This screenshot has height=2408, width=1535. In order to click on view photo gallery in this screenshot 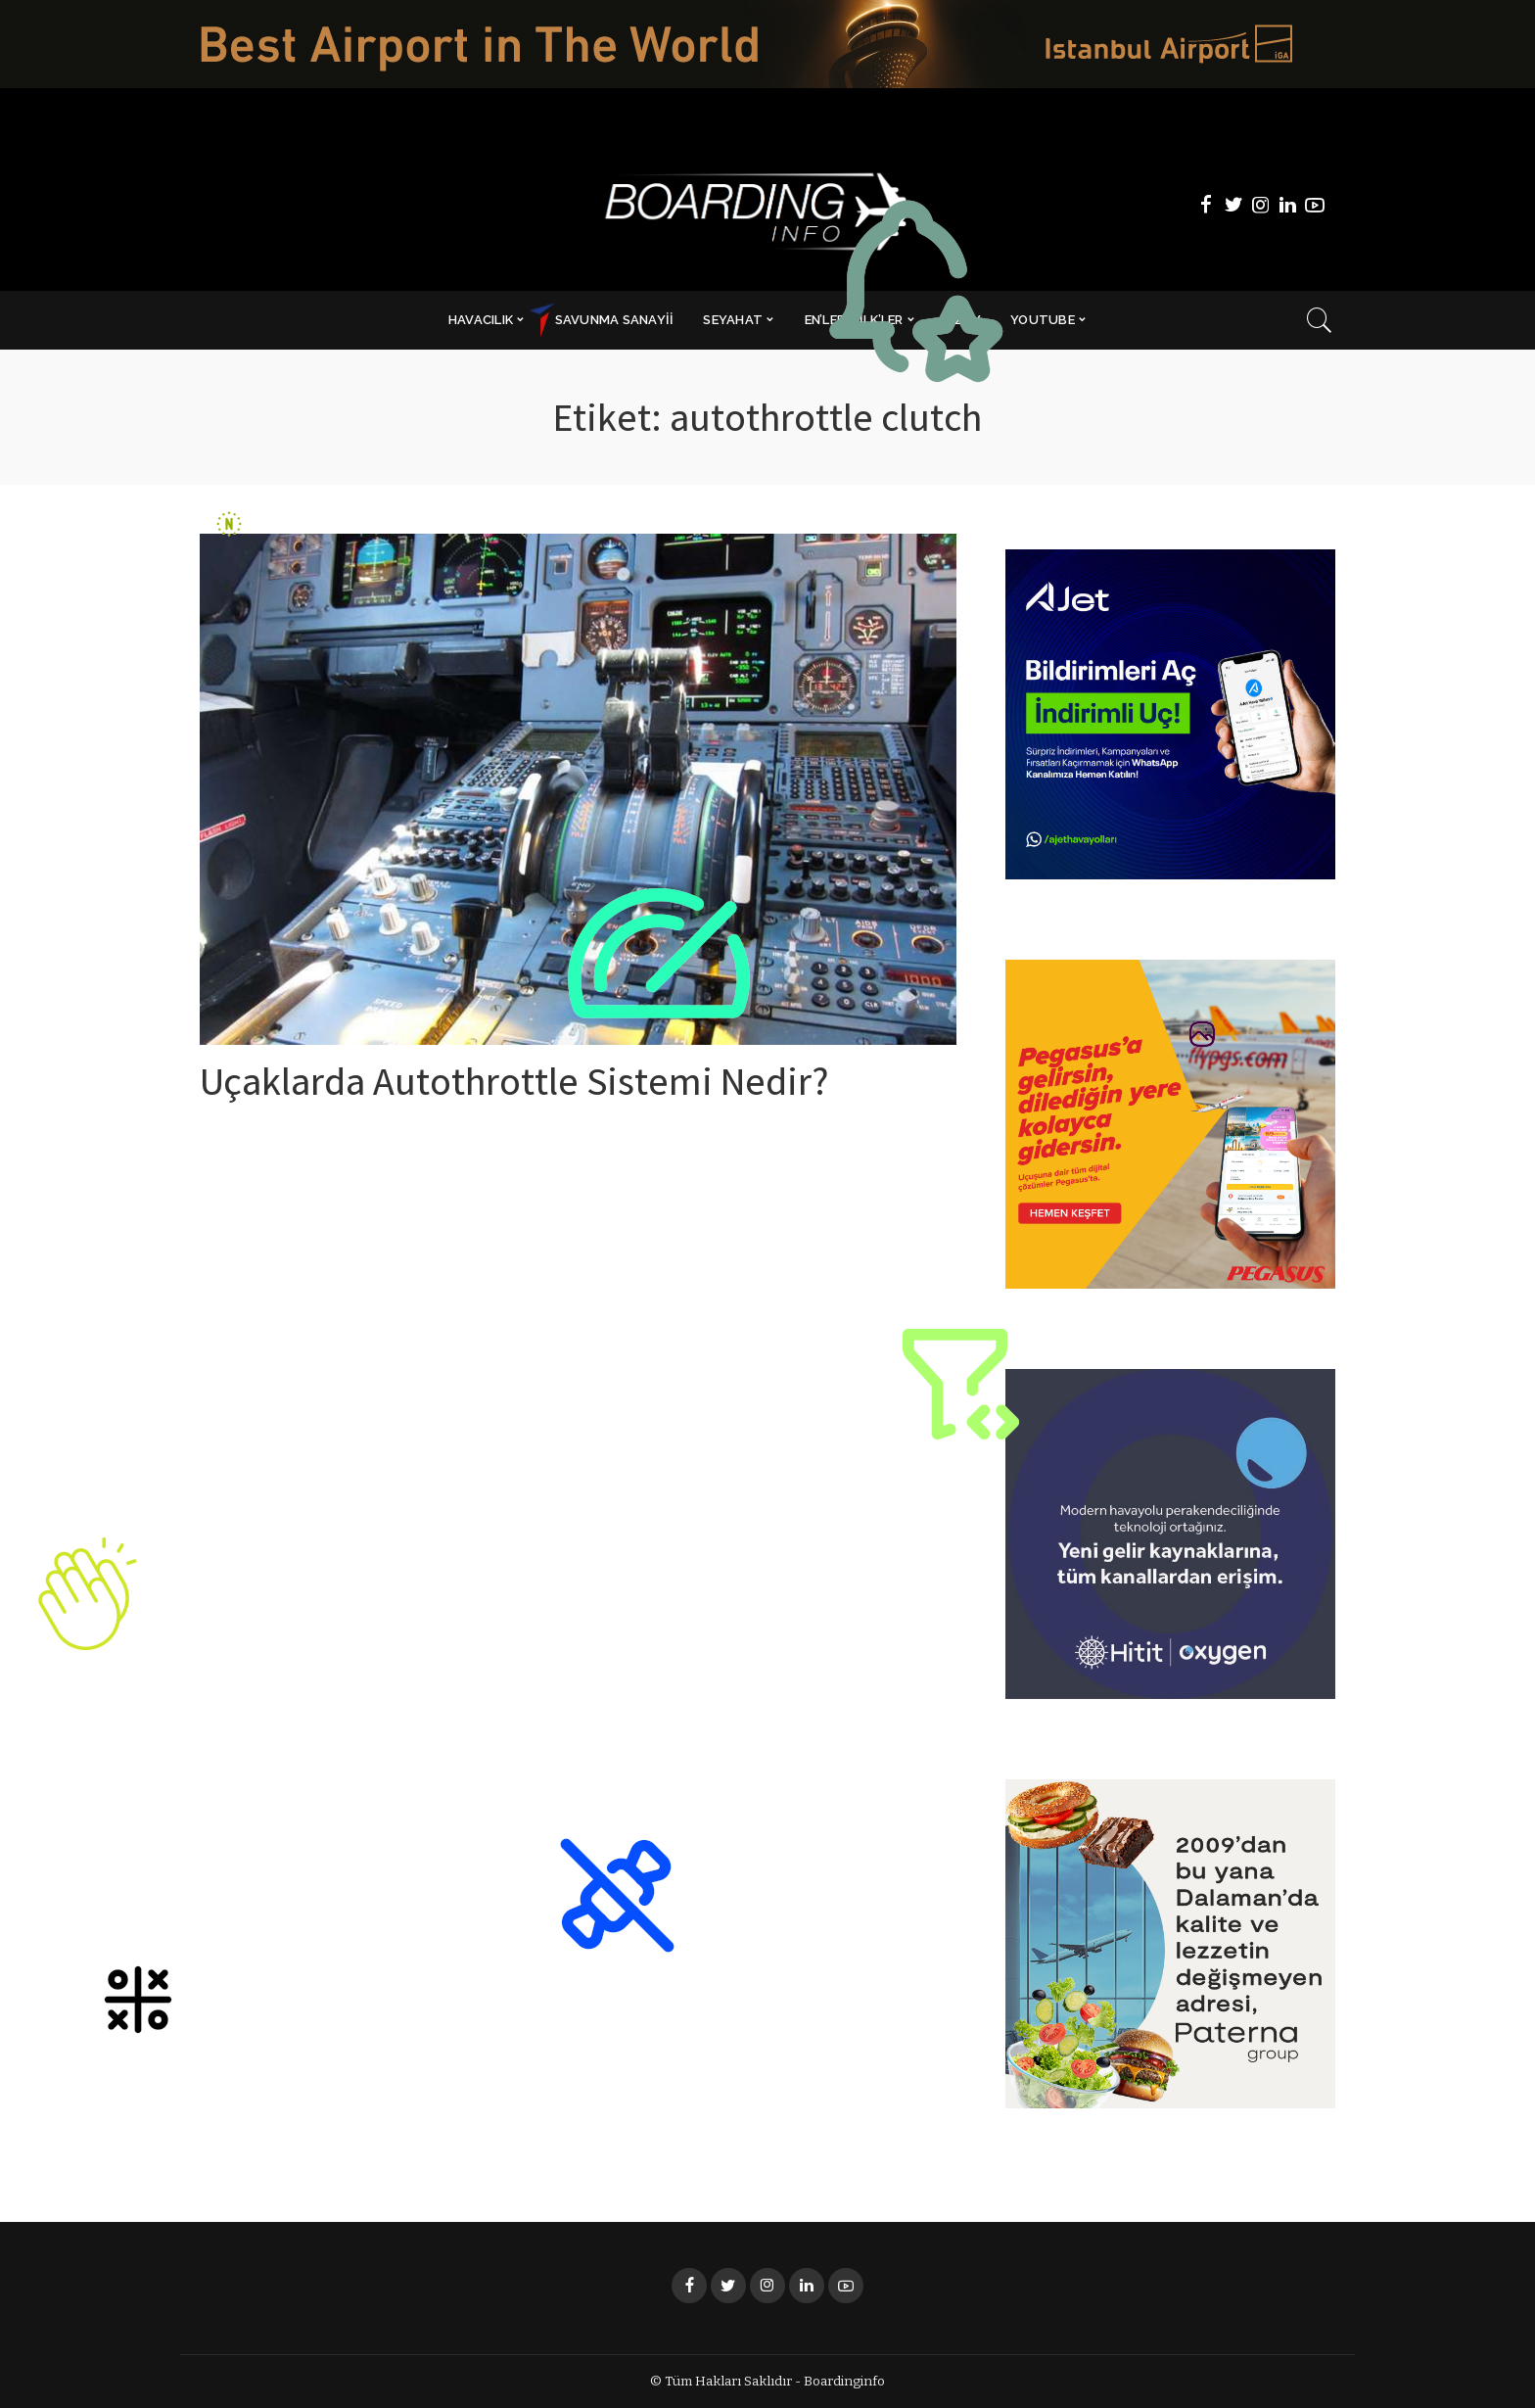, I will do `click(1202, 1034)`.